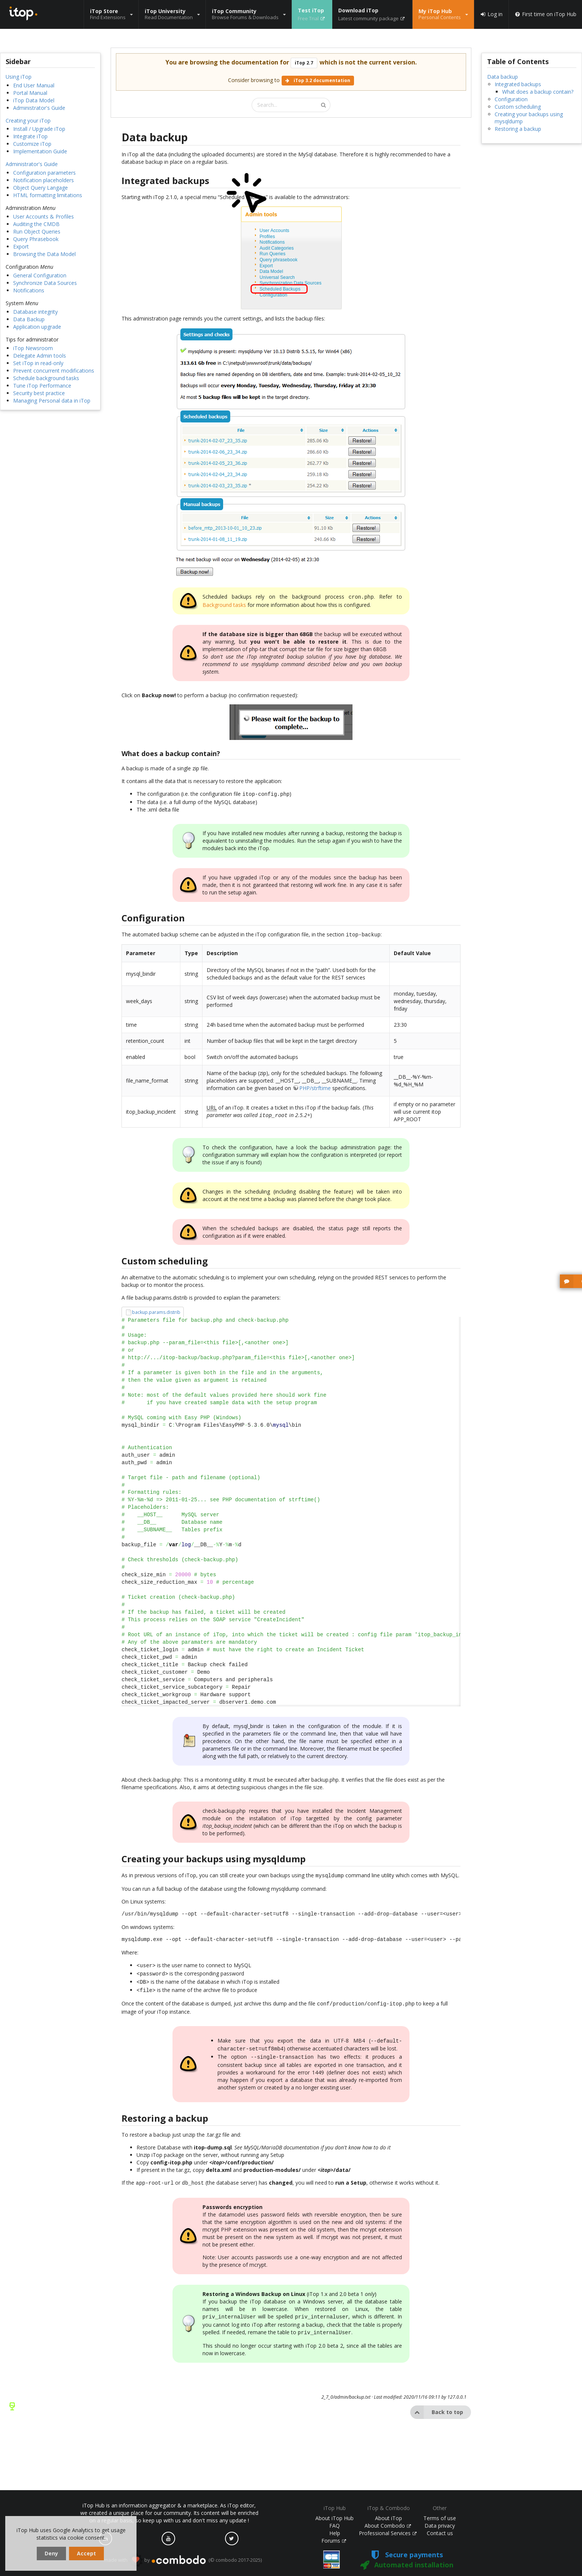 This screenshot has height=2576, width=582. I want to click on indicates drink or beverage option, so click(12, 2406).